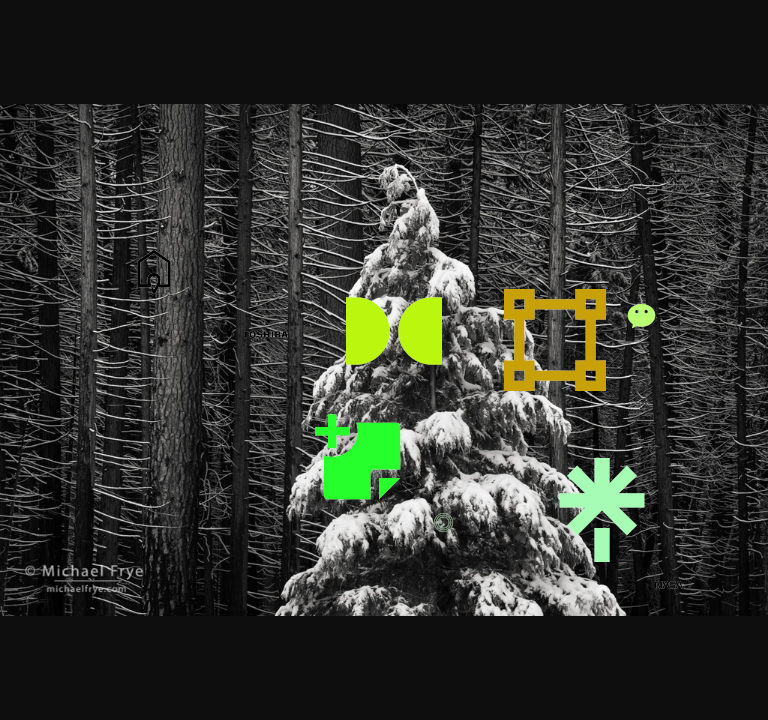  I want to click on visit linktree profile, so click(602, 510).